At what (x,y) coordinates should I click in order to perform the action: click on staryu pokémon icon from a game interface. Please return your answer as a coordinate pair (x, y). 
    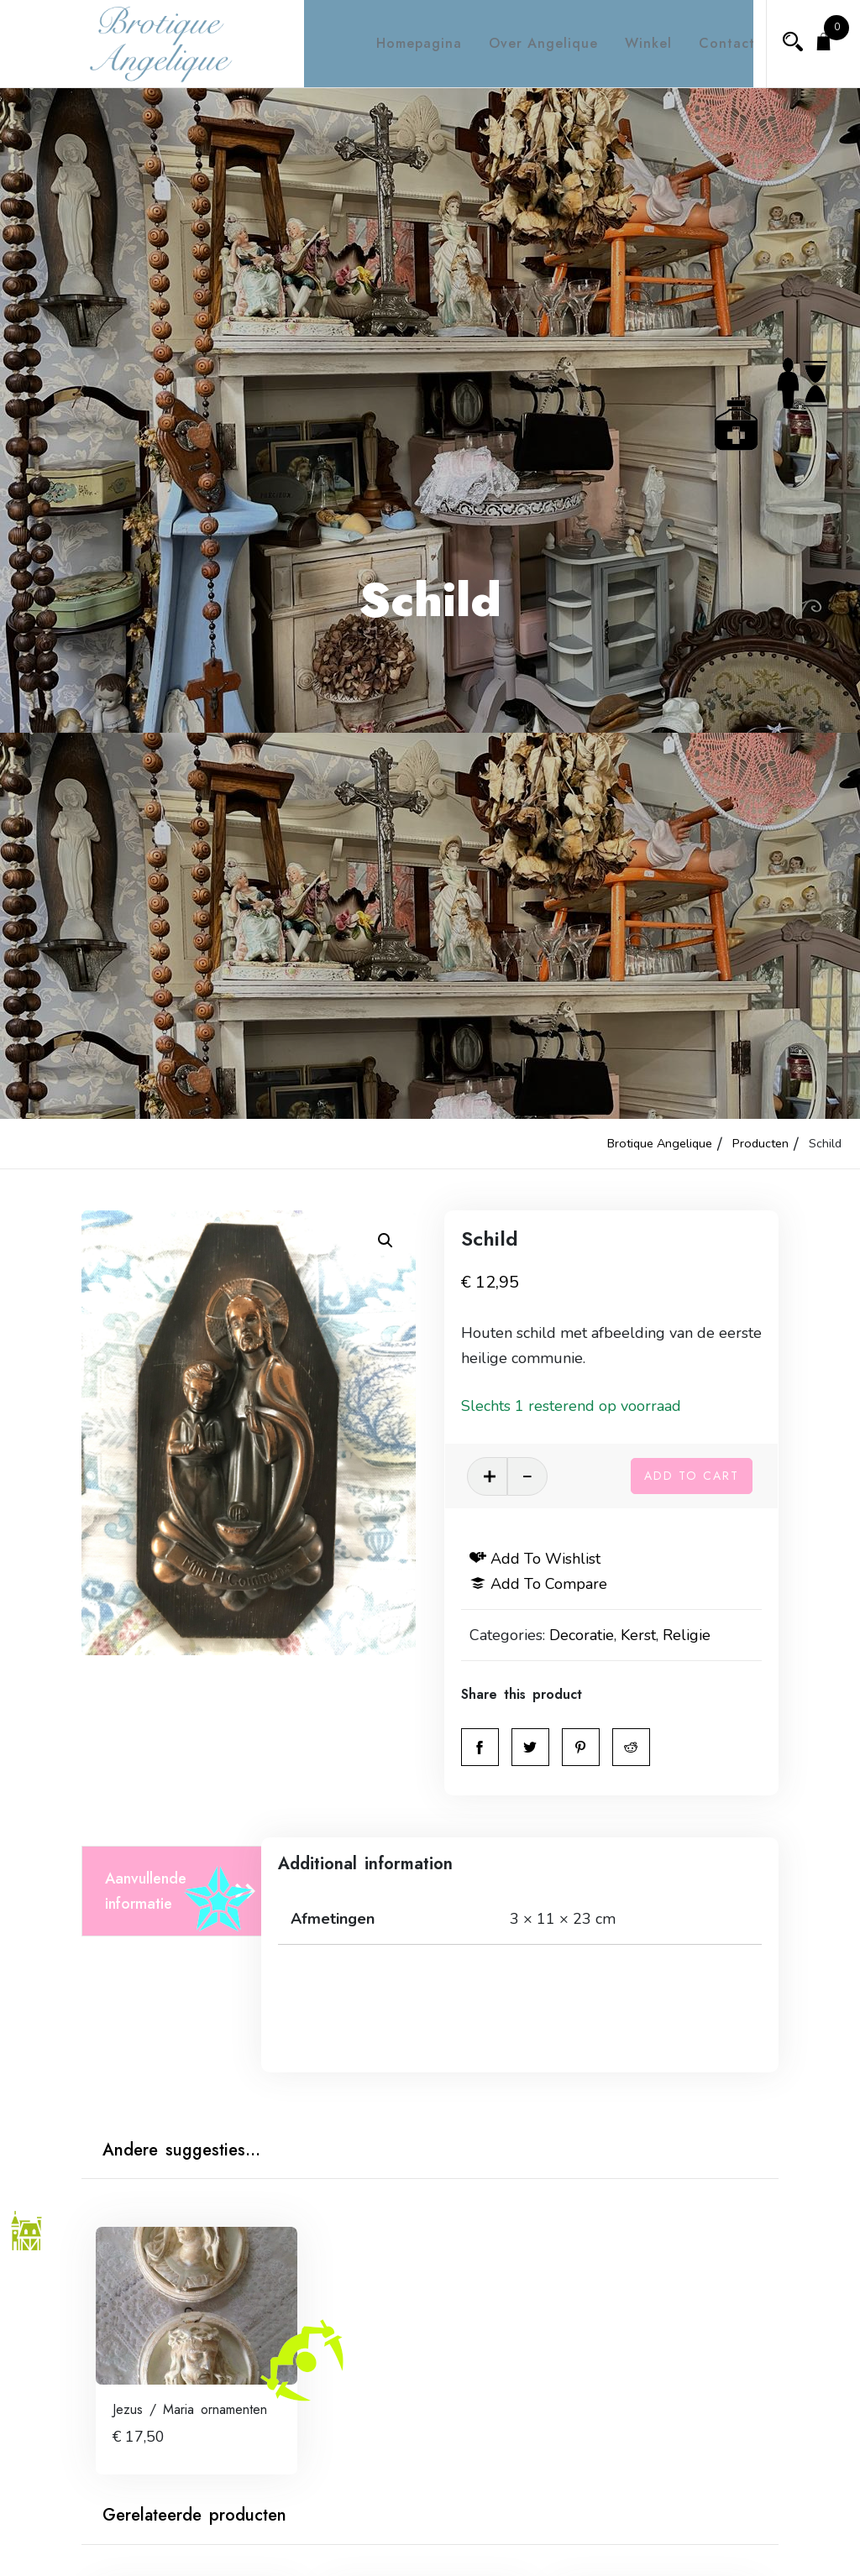
    Looking at the image, I should click on (218, 1899).